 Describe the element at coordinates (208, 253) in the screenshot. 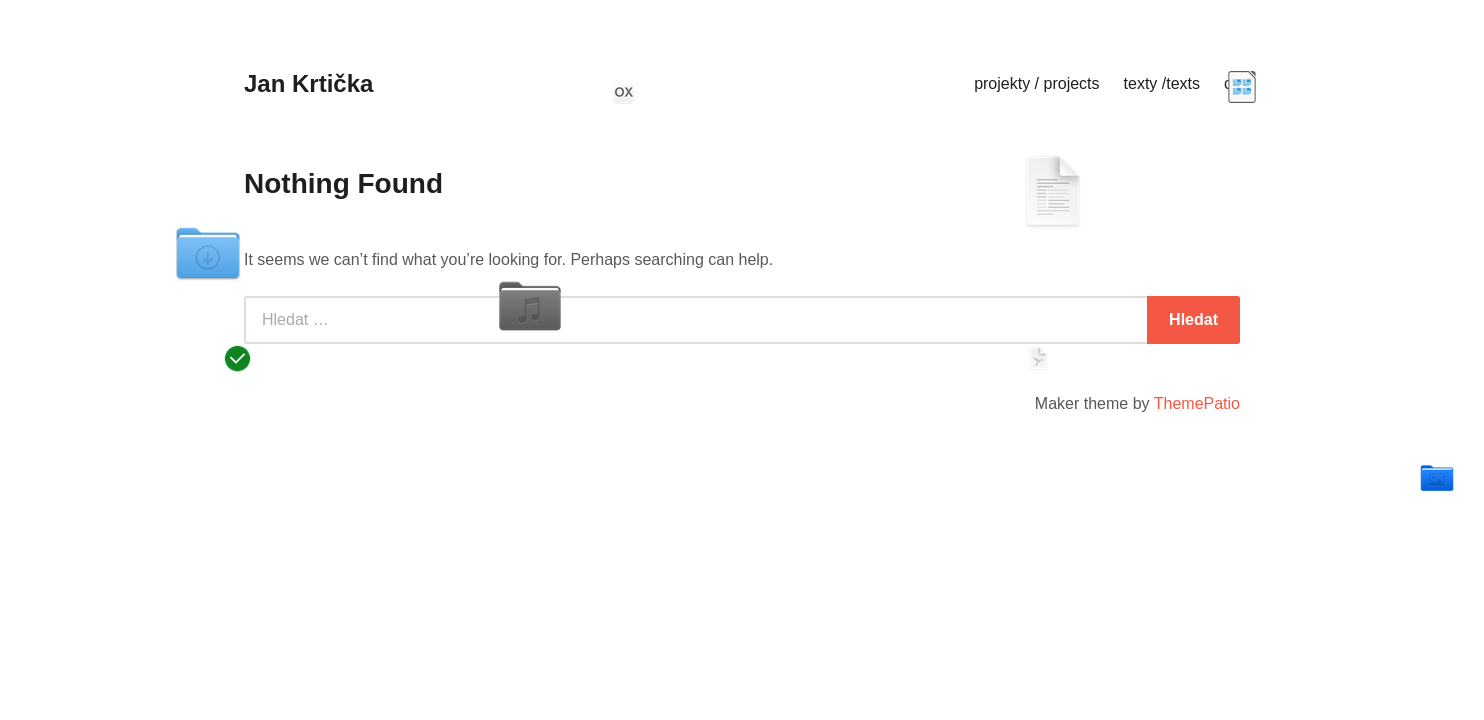

I see `open your downloads folder` at that location.